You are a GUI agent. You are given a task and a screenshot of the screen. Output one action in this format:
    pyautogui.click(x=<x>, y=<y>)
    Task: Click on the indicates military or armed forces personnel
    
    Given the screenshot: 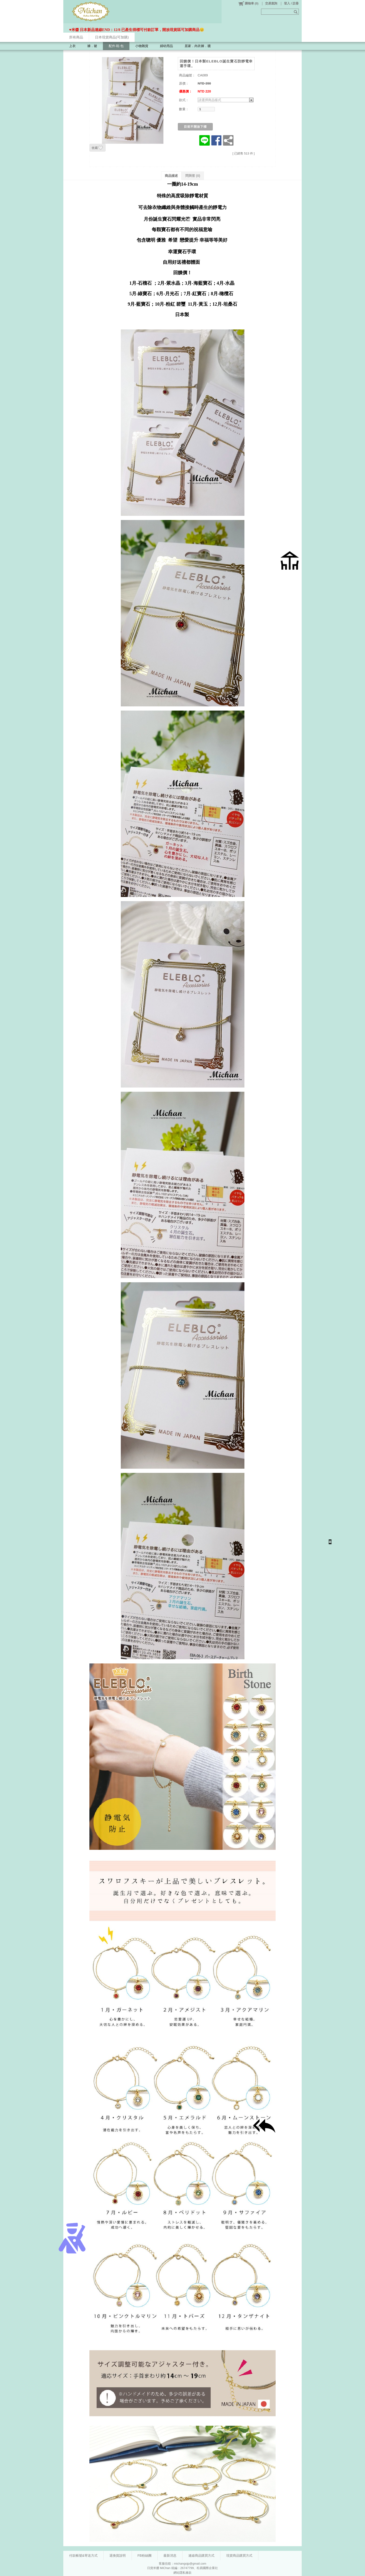 What is the action you would take?
    pyautogui.click(x=72, y=2238)
    